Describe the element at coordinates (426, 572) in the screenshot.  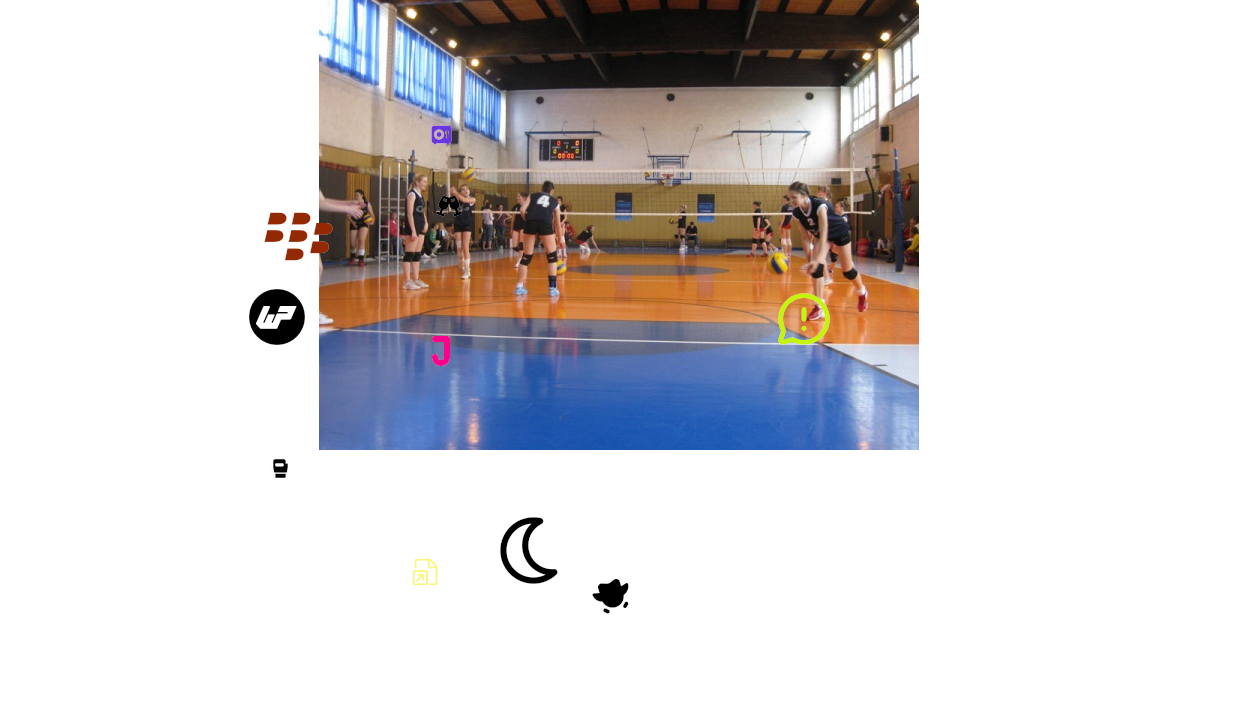
I see `create a symbolic link to this file` at that location.